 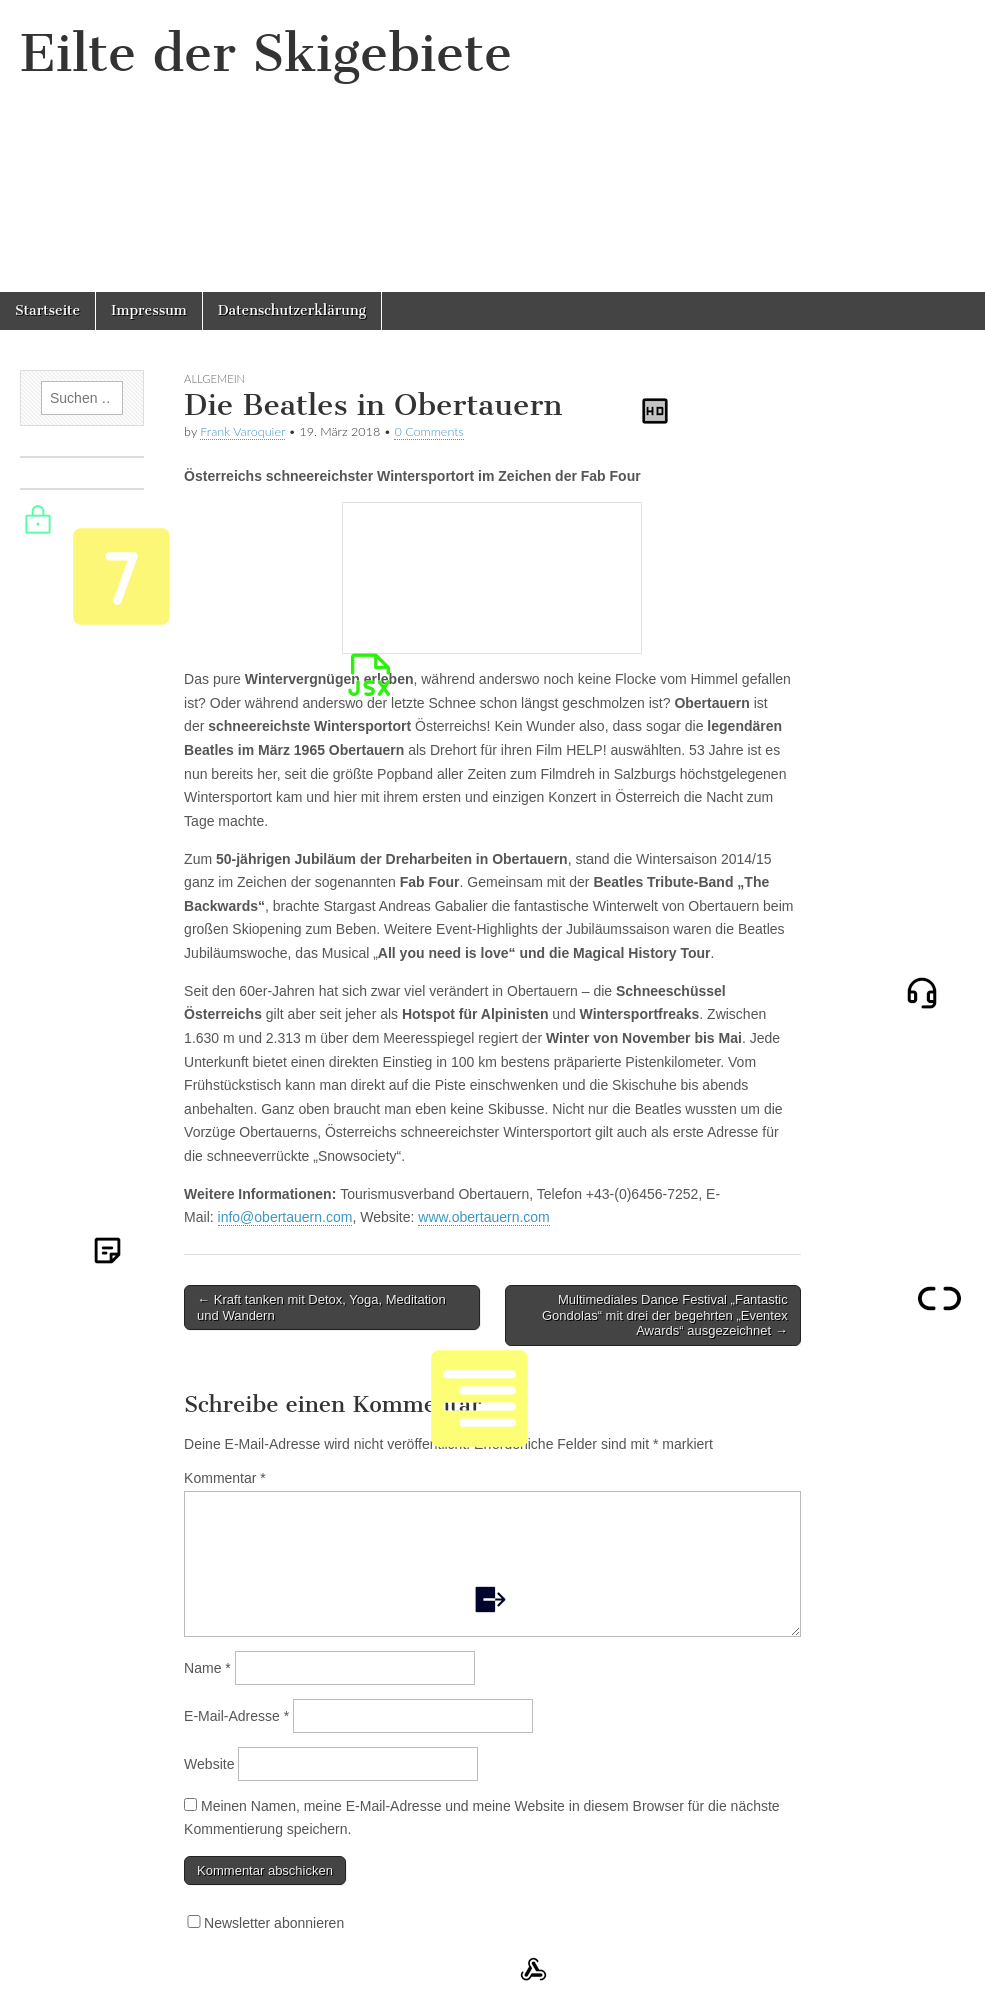 I want to click on align text to the right, so click(x=479, y=1398).